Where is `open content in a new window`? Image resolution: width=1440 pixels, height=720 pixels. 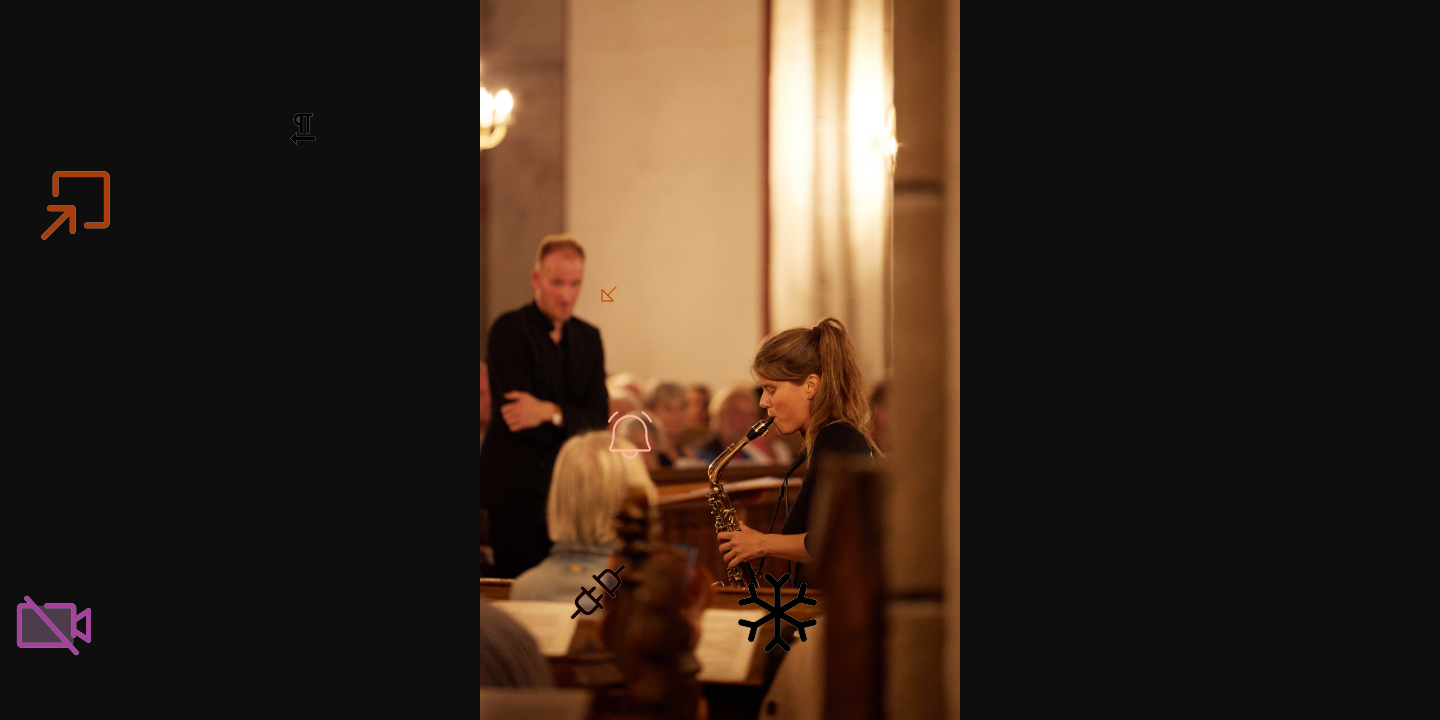 open content in a new window is located at coordinates (75, 205).